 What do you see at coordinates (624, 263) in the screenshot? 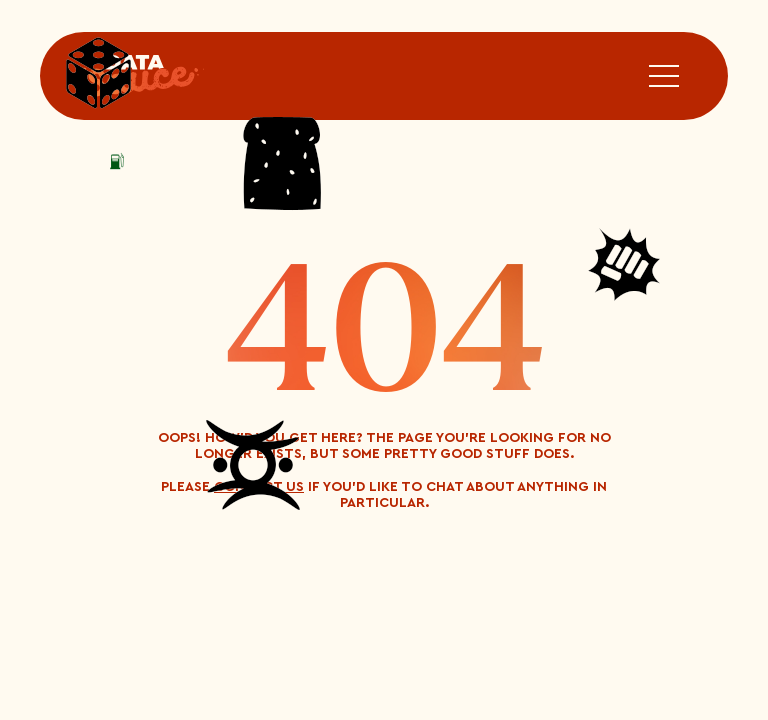
I see `trigger a punch or melee attack action` at bounding box center [624, 263].